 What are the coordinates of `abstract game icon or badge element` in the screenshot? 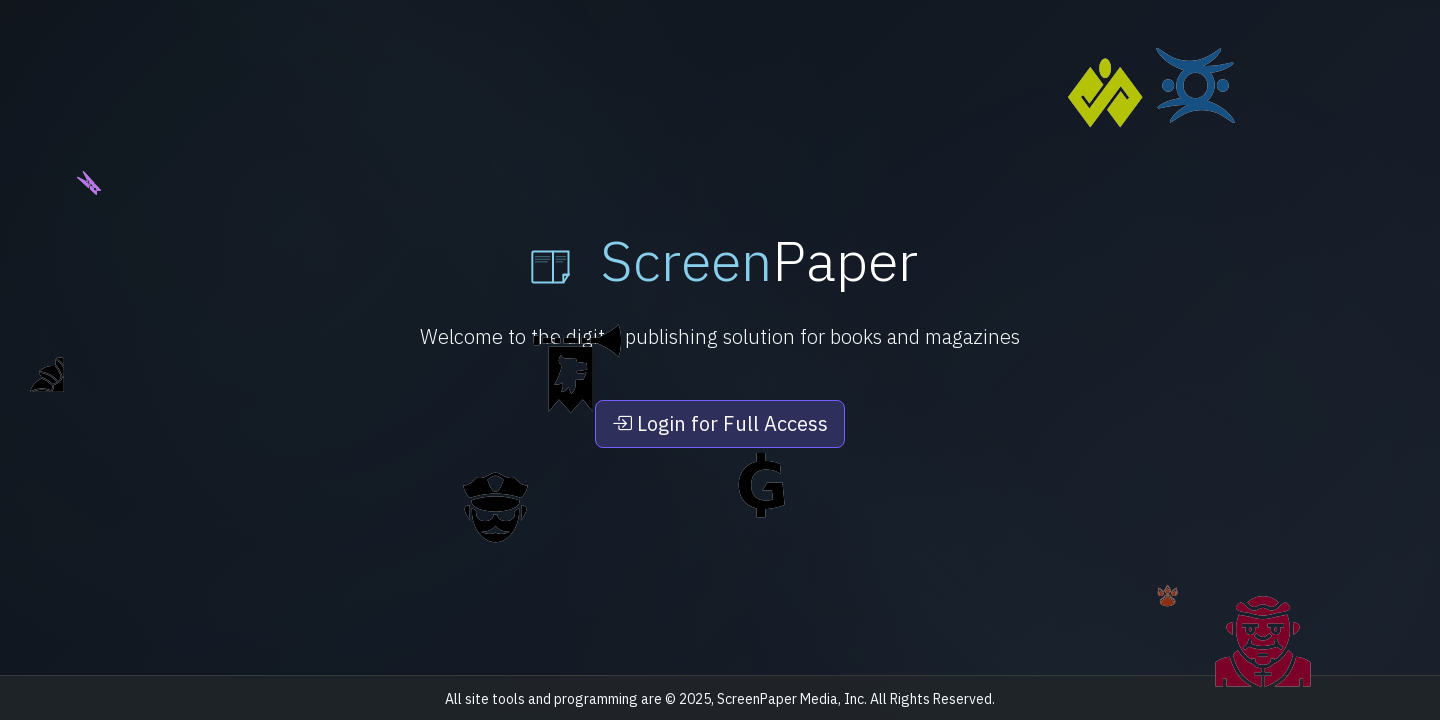 It's located at (1195, 85).